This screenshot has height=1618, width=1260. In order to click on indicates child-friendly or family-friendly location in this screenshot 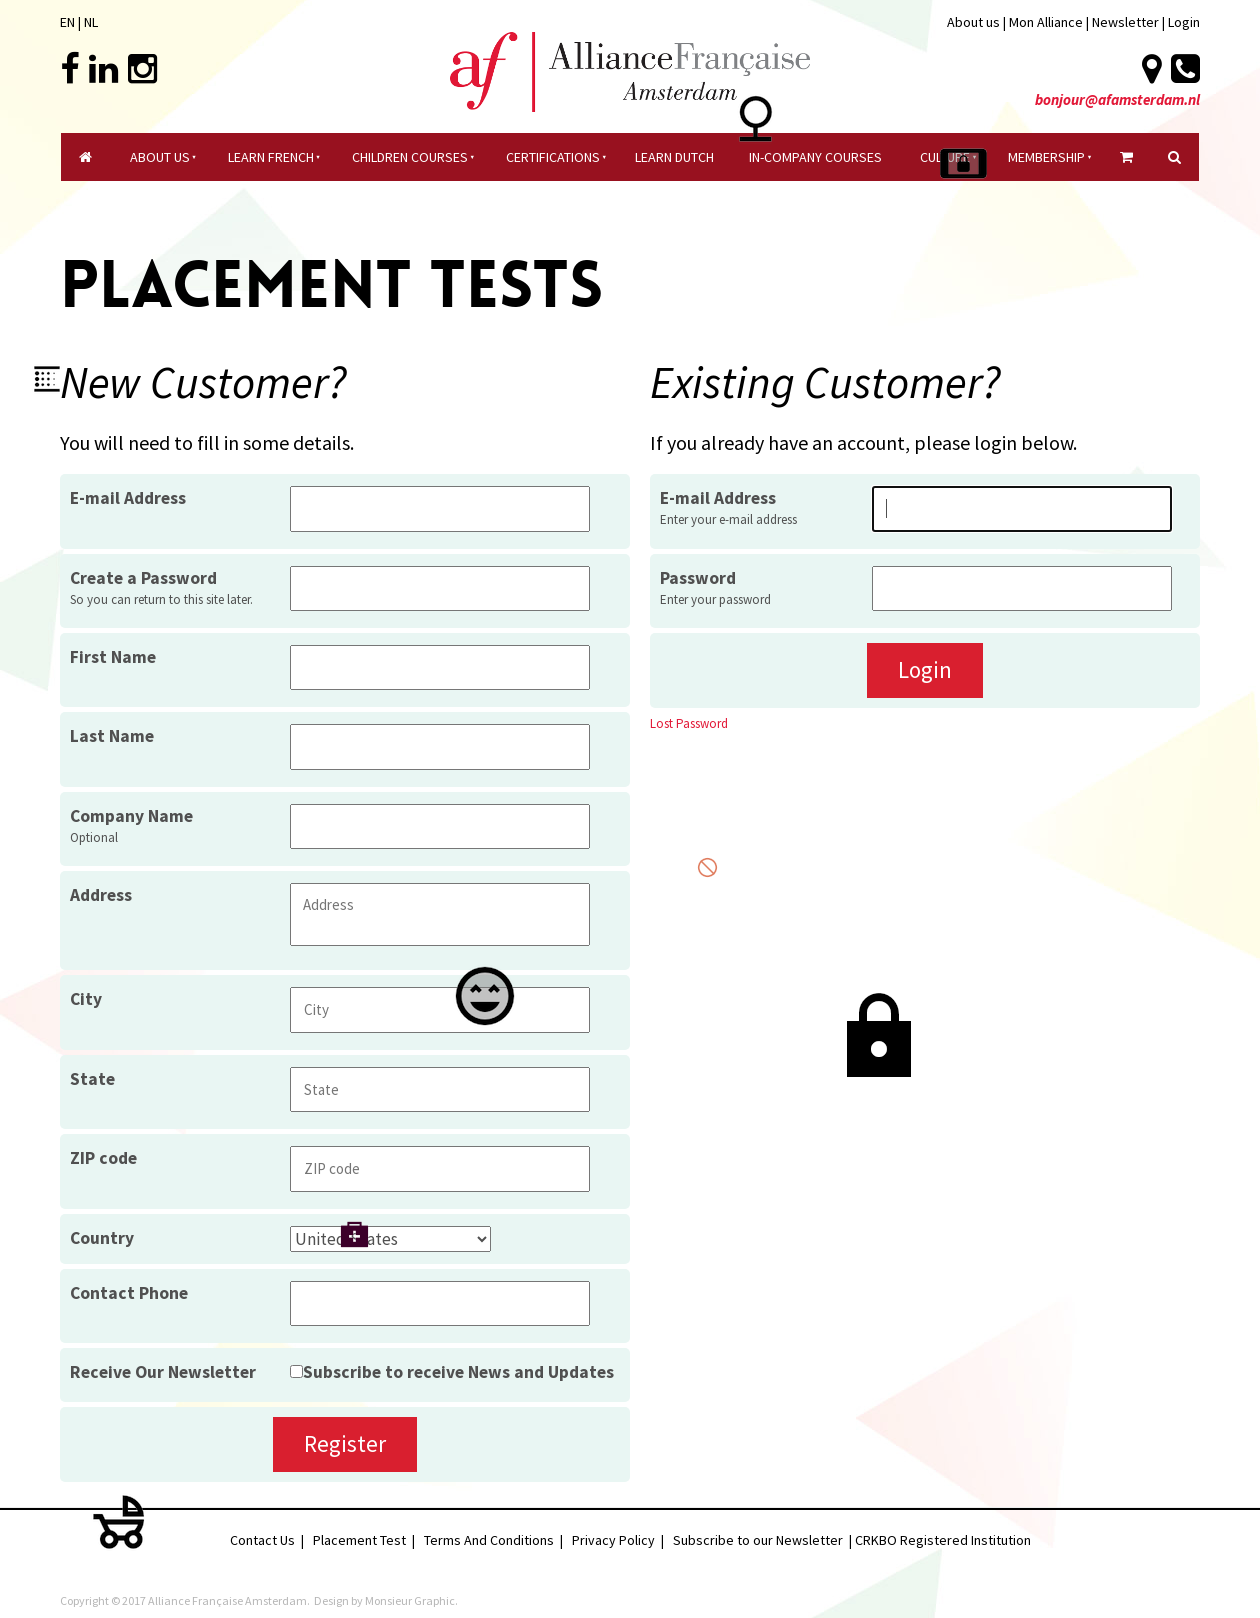, I will do `click(120, 1522)`.